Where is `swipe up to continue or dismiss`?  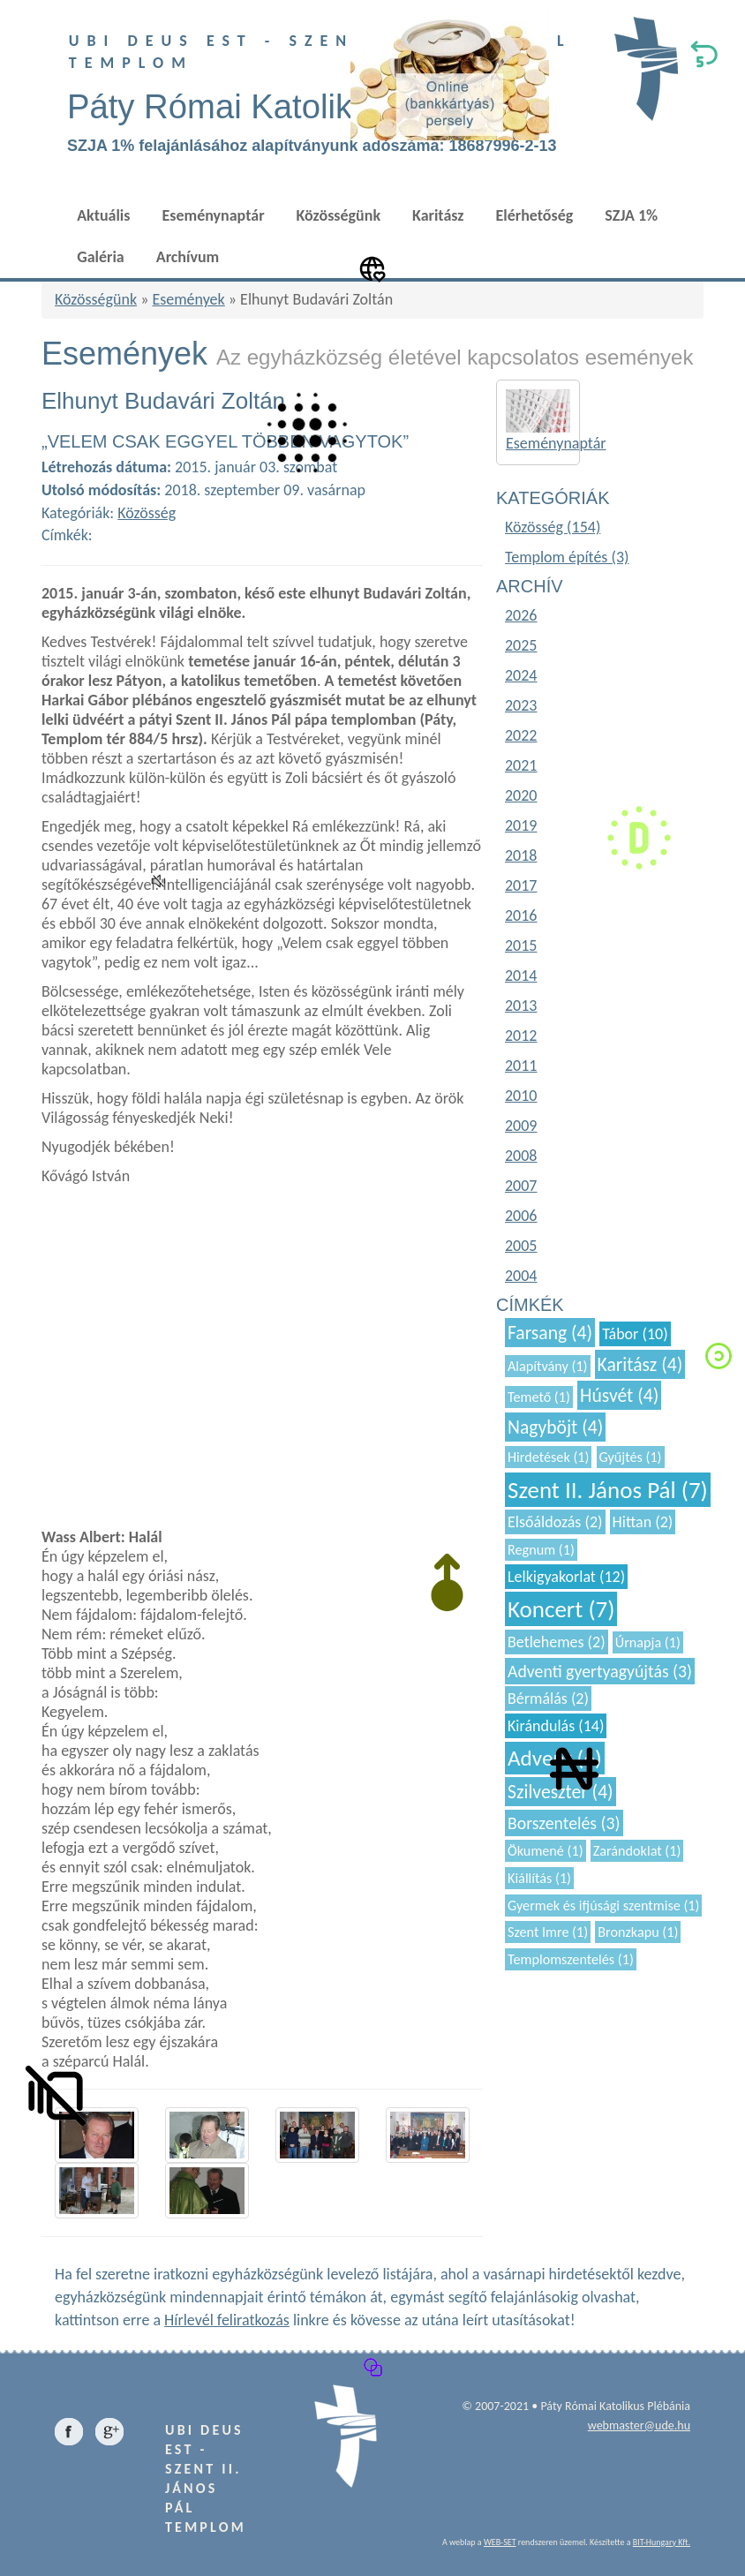 swipe up to continue or dismiss is located at coordinates (447, 1582).